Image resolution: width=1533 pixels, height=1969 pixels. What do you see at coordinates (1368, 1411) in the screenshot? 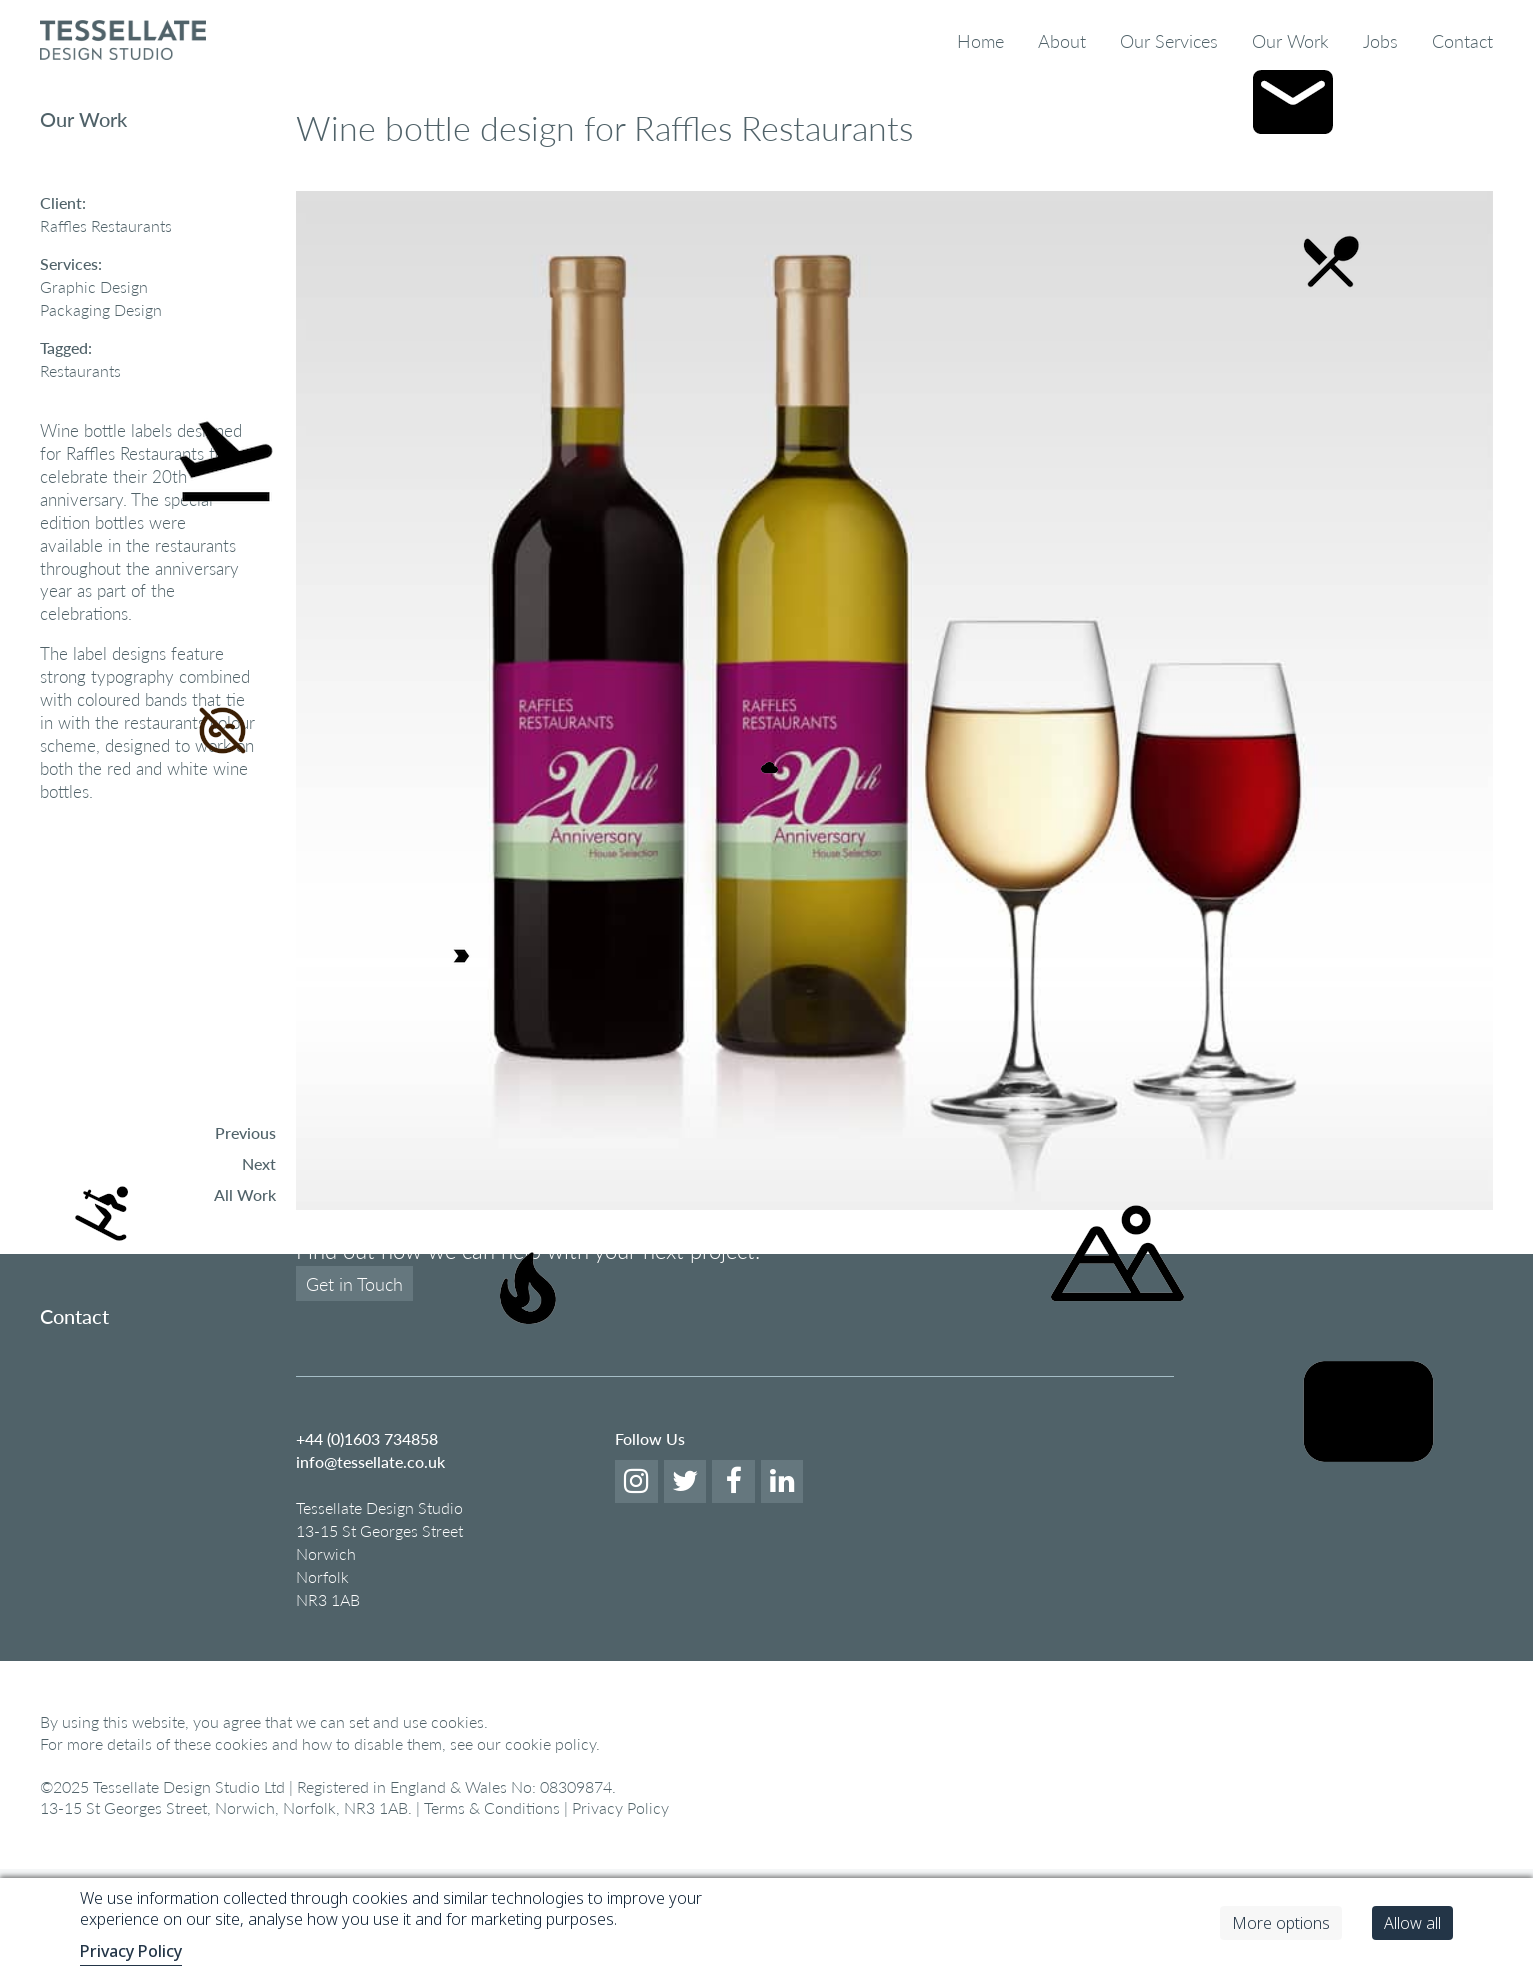
I see `set image crop to 7:5 aspect ratio` at bounding box center [1368, 1411].